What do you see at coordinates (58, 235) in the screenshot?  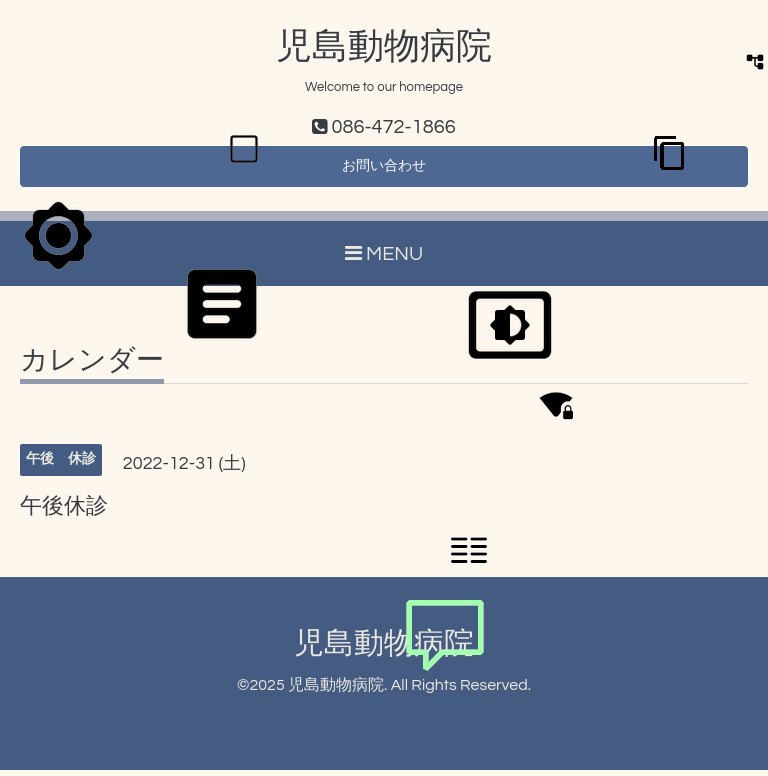 I see `increase screen brightness` at bounding box center [58, 235].